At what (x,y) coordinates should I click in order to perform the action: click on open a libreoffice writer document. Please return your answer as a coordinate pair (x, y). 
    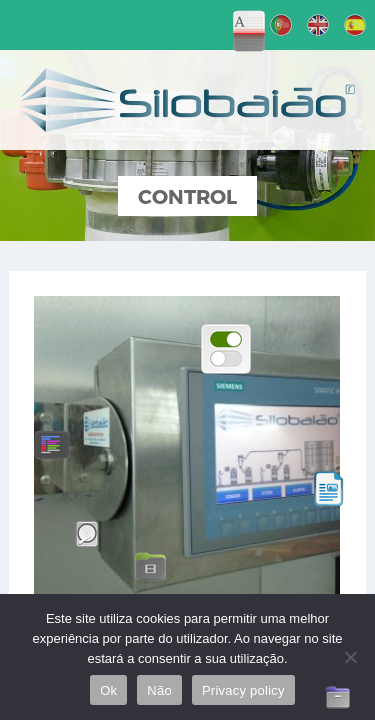
    Looking at the image, I should click on (328, 488).